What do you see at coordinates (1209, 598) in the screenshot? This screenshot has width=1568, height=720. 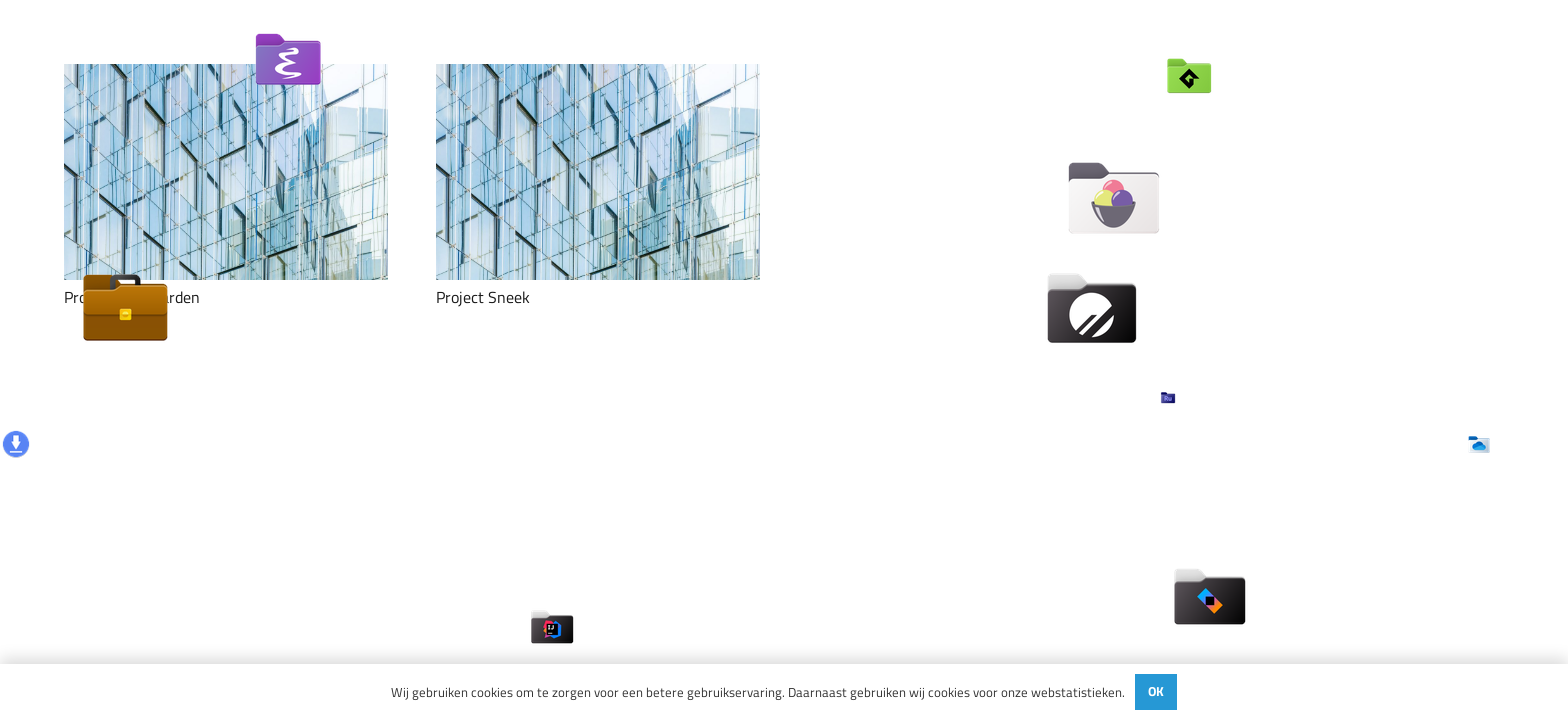 I see `folder containing JetBrains Ktor project files` at bounding box center [1209, 598].